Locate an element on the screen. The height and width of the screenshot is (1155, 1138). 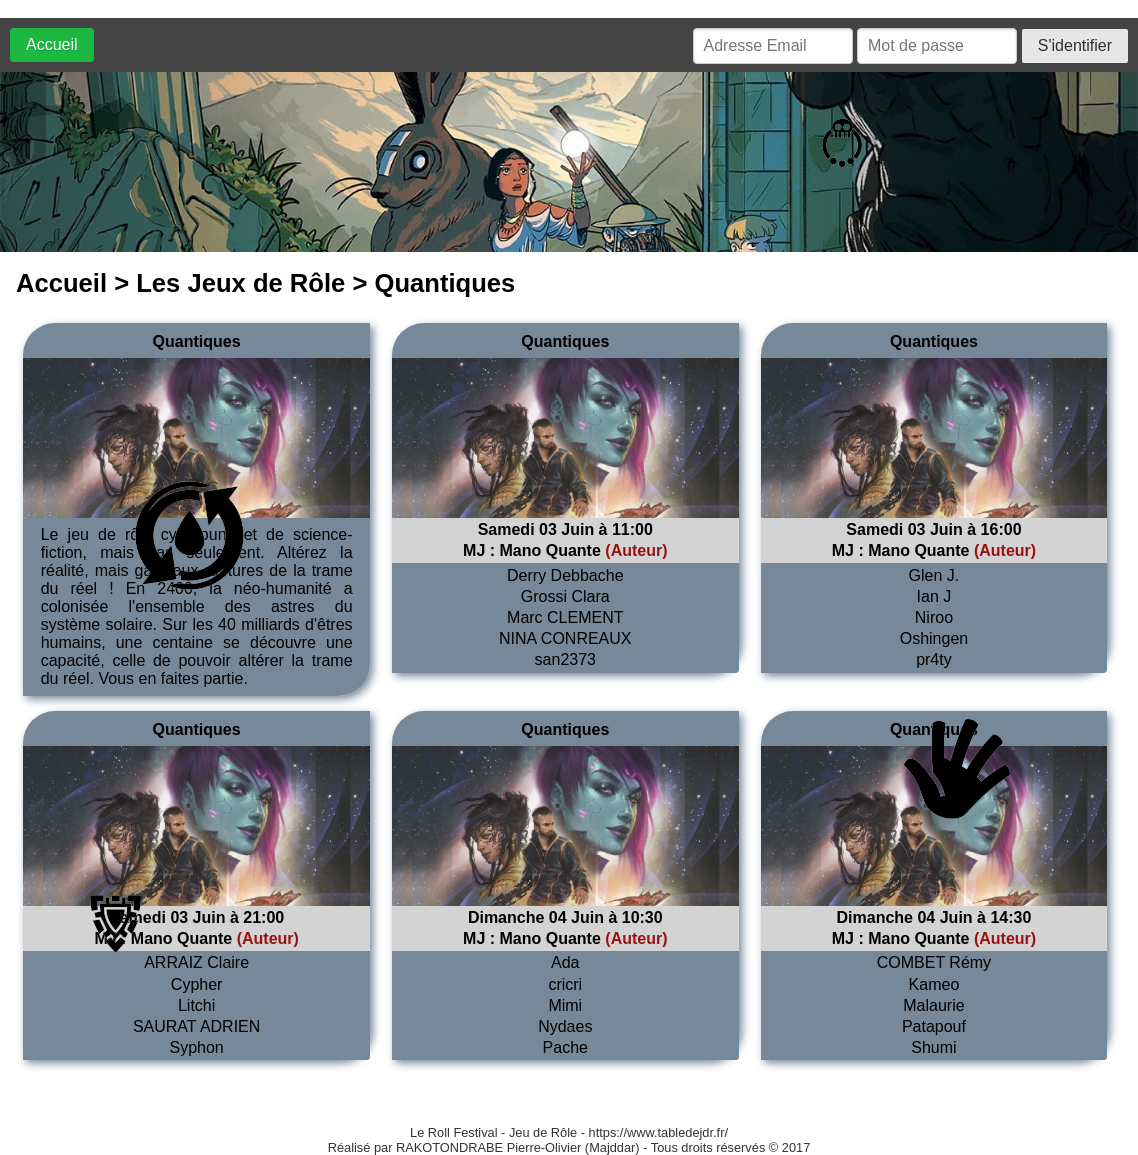
equip a skull ring accessory is located at coordinates (842, 143).